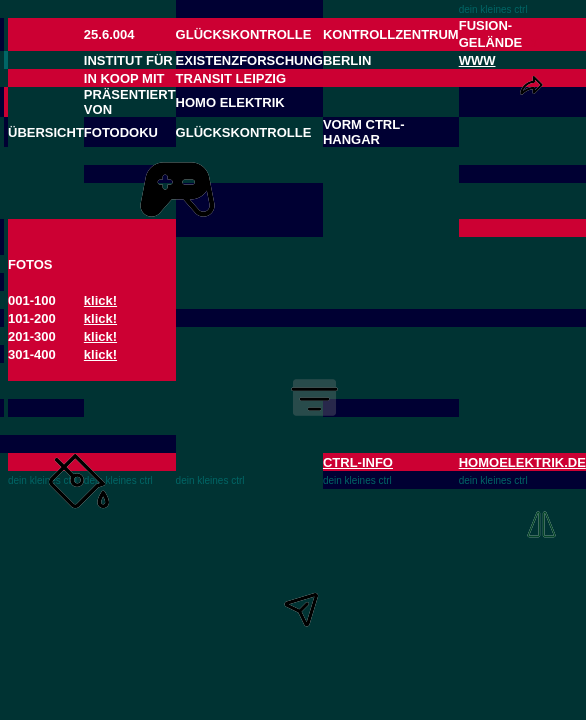  What do you see at coordinates (541, 525) in the screenshot?
I see `flip image horizontally` at bounding box center [541, 525].